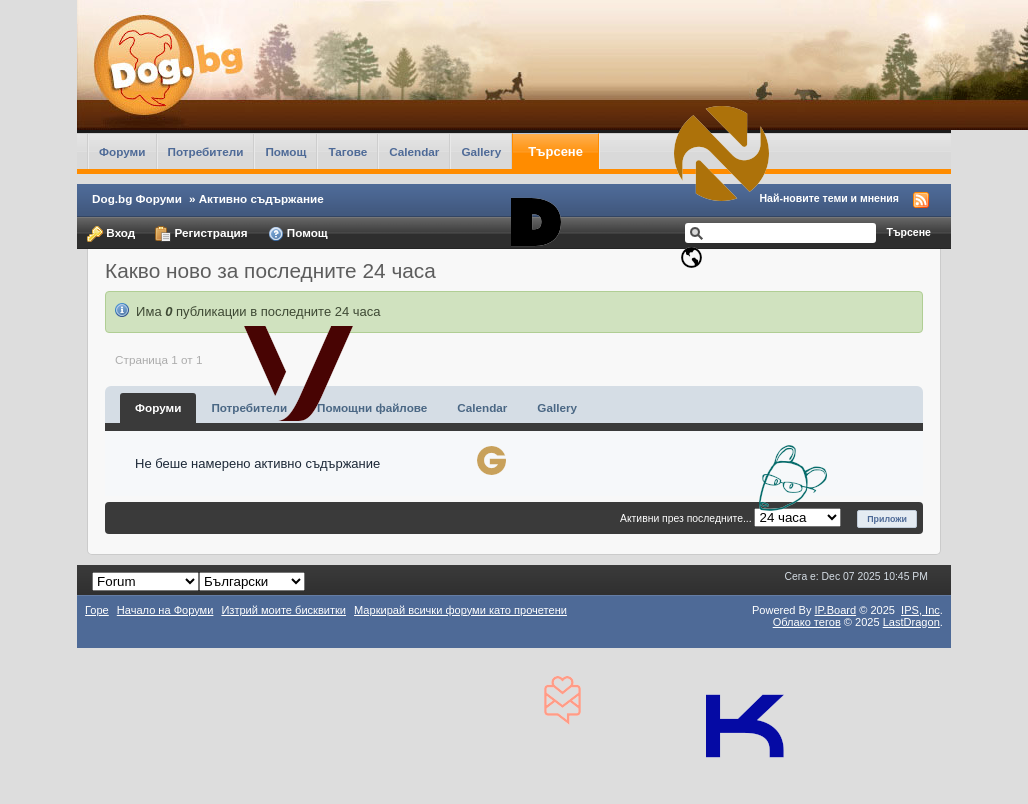  What do you see at coordinates (562, 700) in the screenshot?
I see `open tinyletter email newsletter service` at bounding box center [562, 700].